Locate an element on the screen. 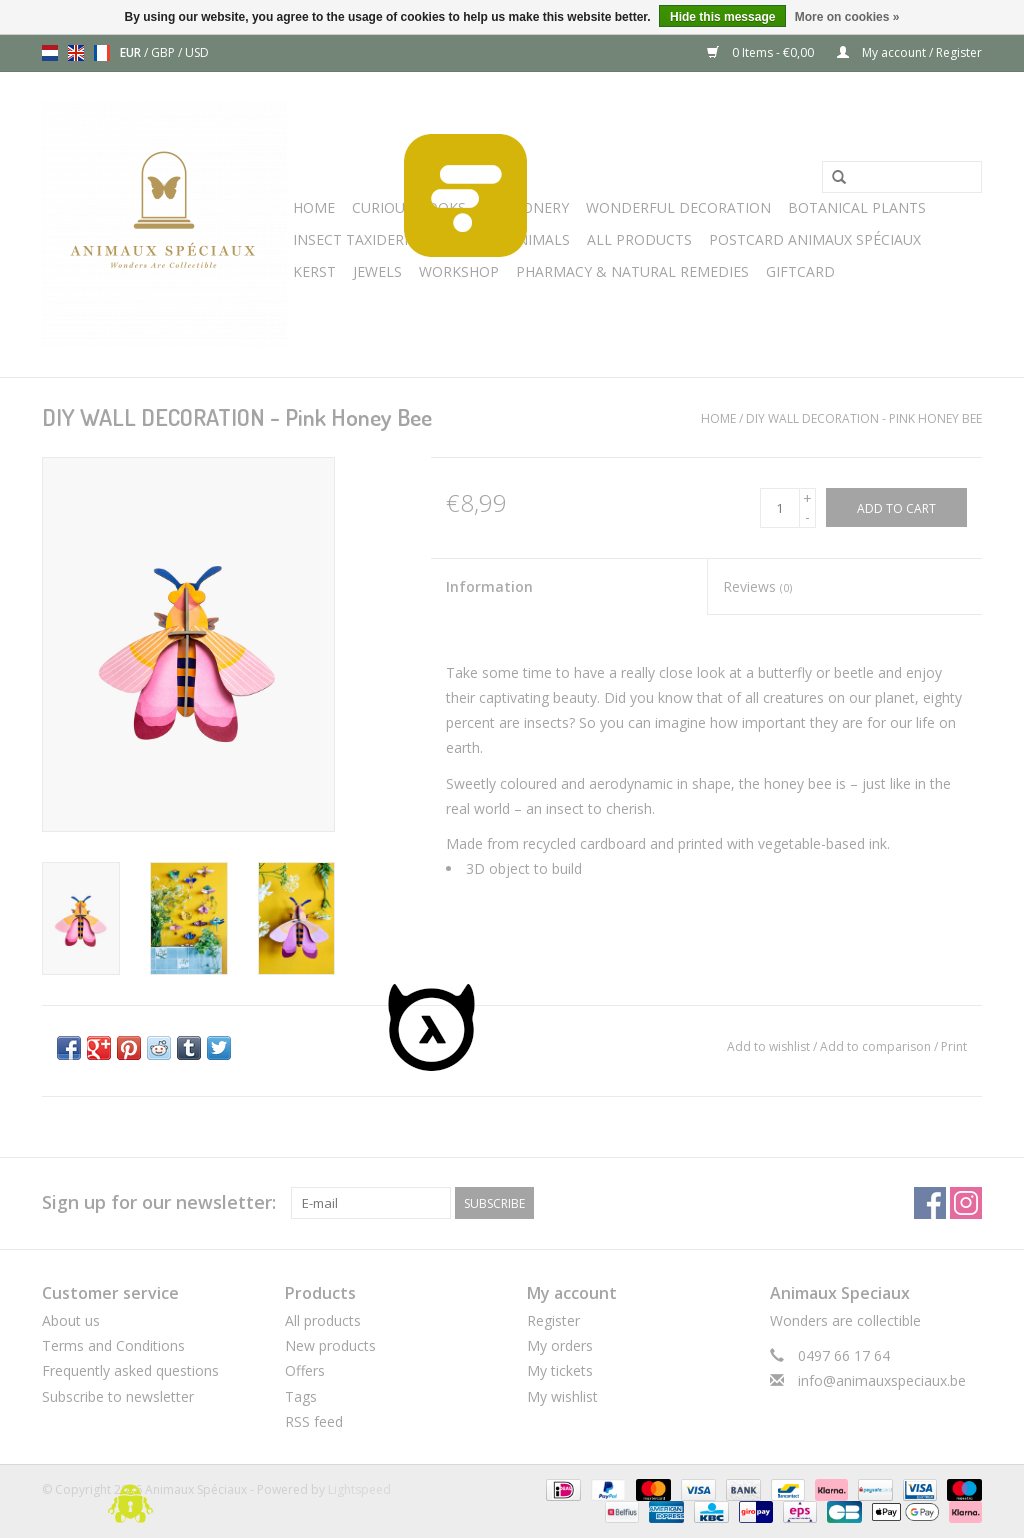 Image resolution: width=1024 pixels, height=1538 pixels. hasura platform logo is located at coordinates (431, 1027).